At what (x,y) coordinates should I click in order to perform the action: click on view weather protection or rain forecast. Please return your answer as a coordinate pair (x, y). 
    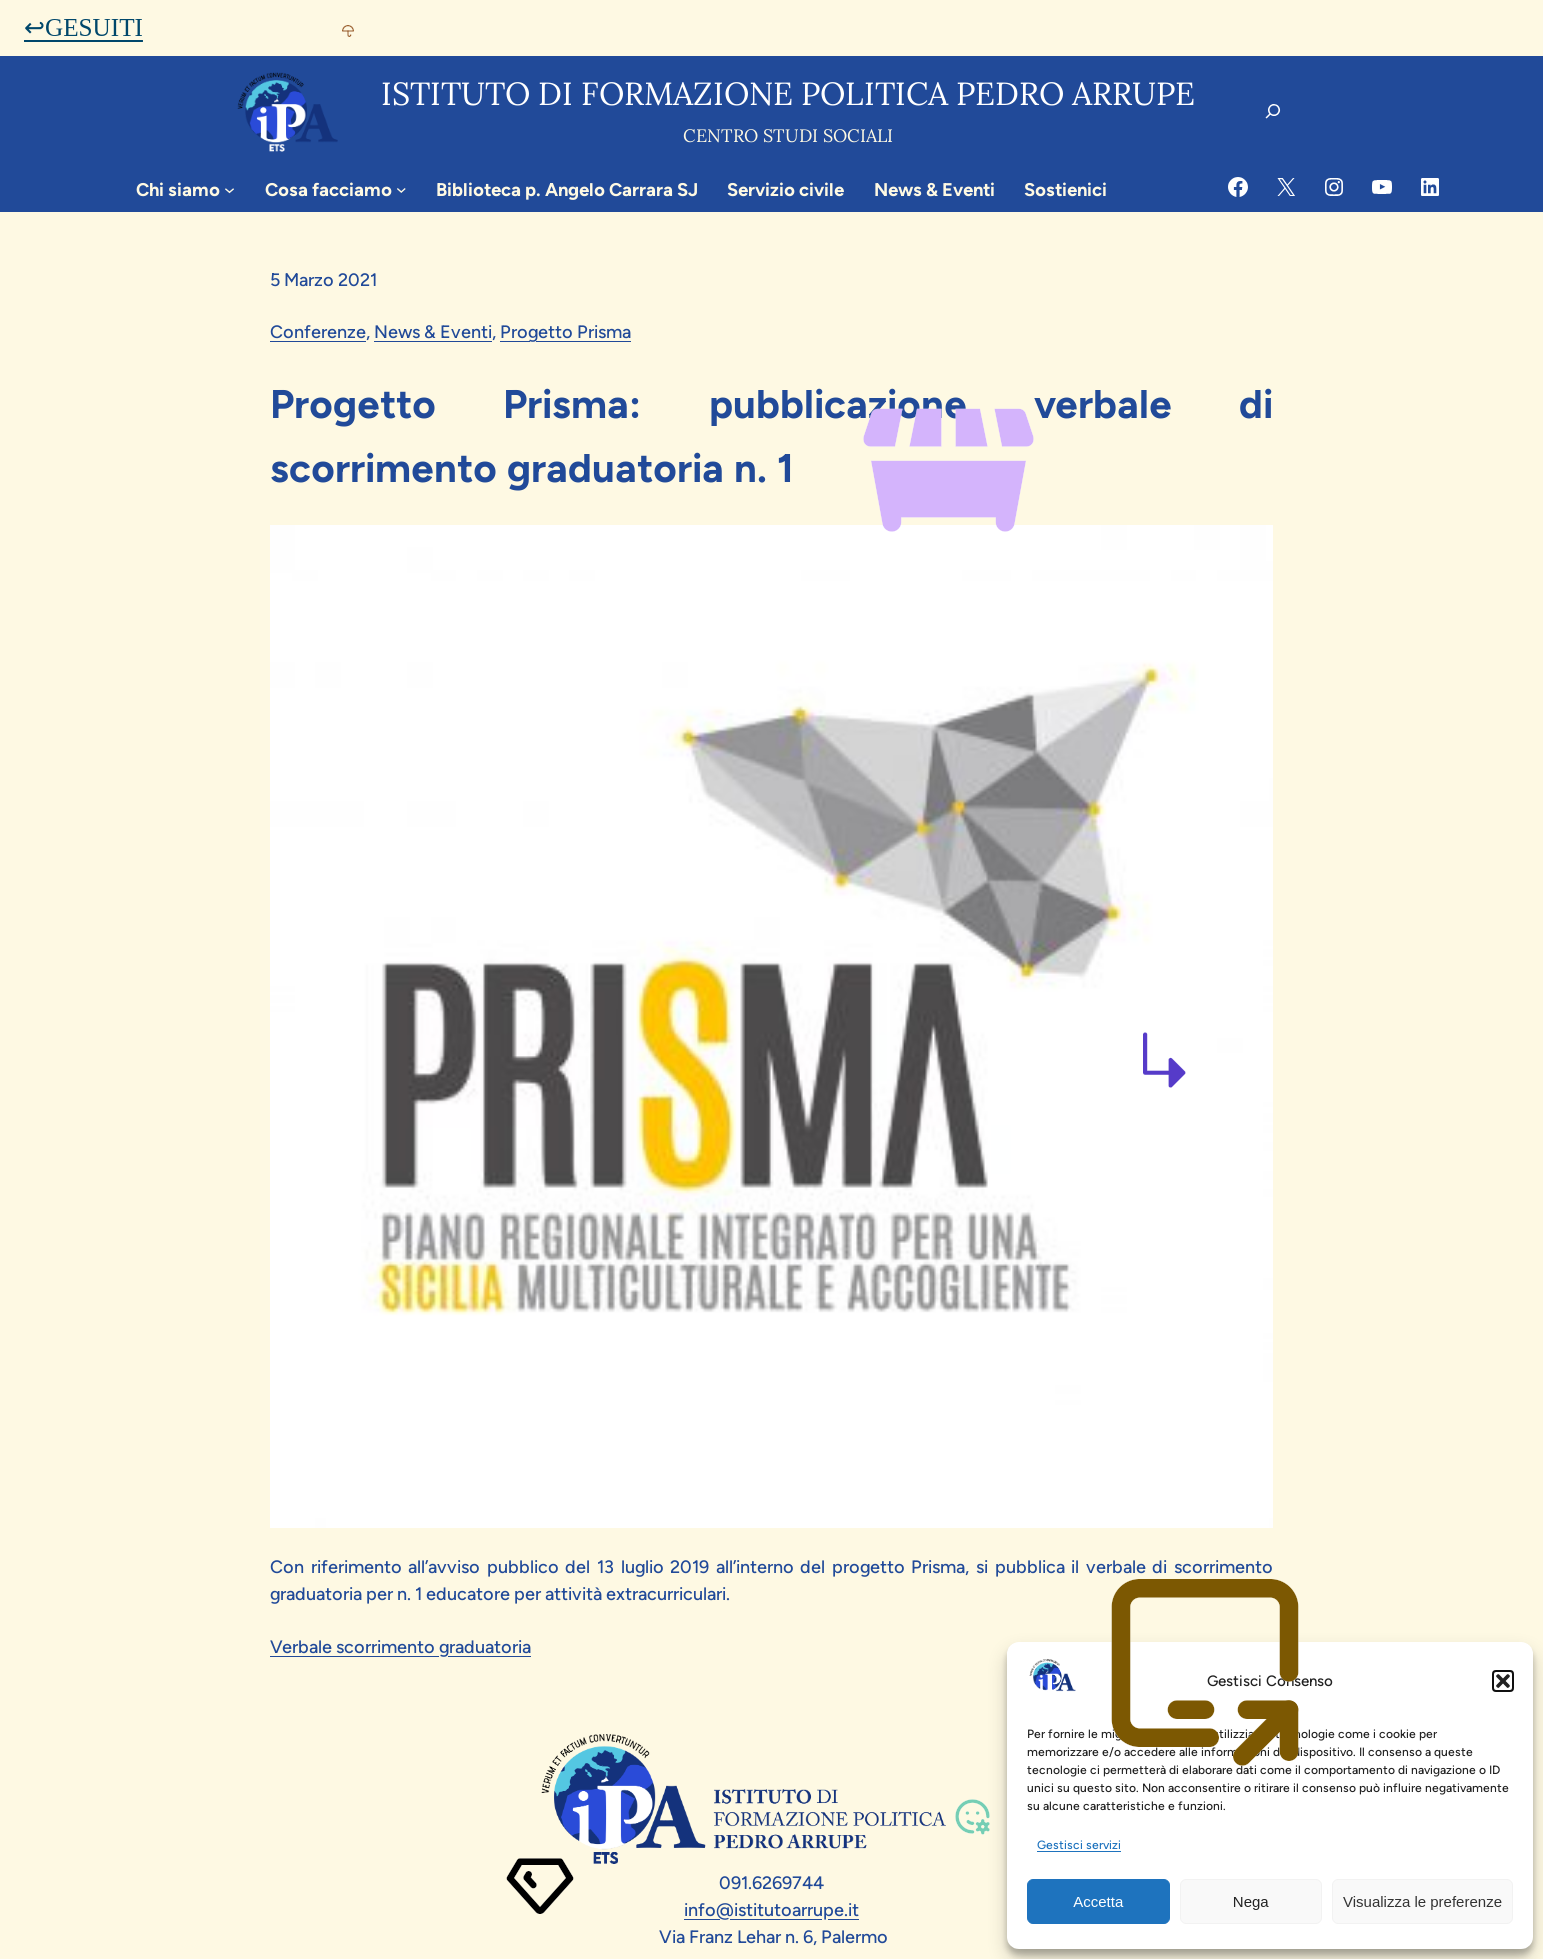
    Looking at the image, I should click on (348, 31).